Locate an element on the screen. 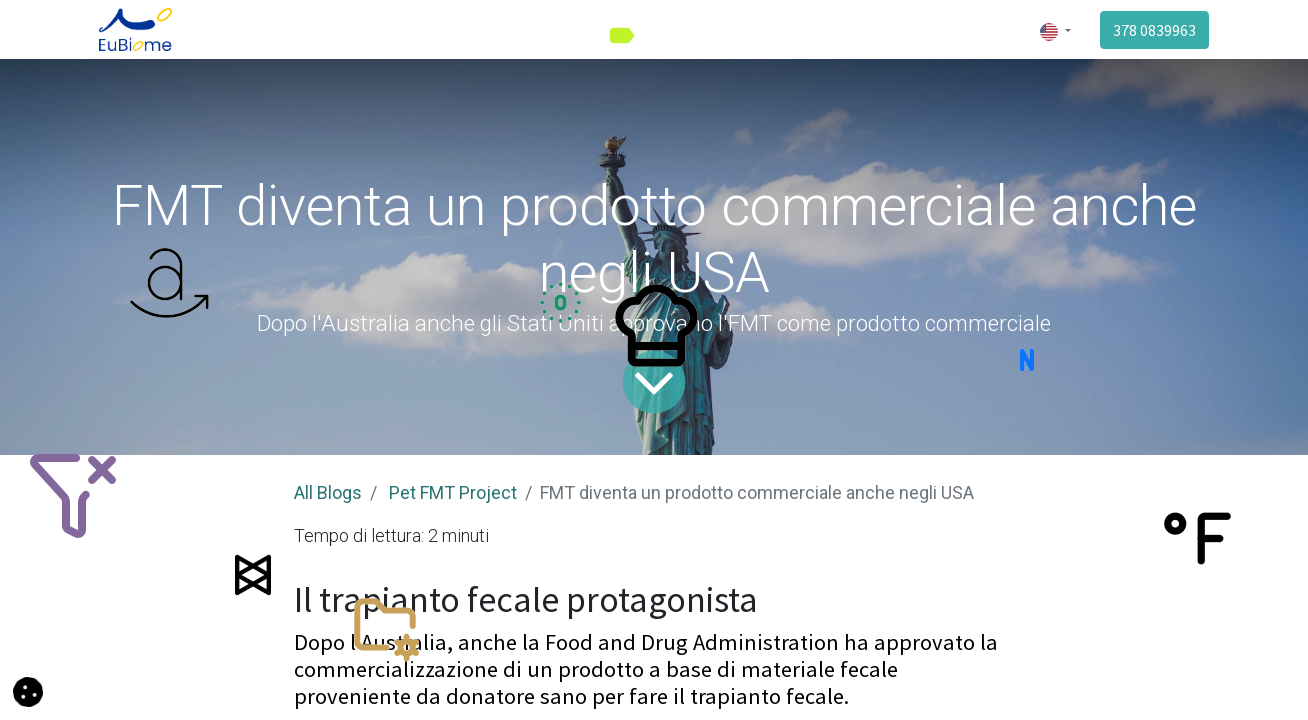 This screenshot has width=1308, height=720. display temperature in fahrenheit is located at coordinates (1197, 538).